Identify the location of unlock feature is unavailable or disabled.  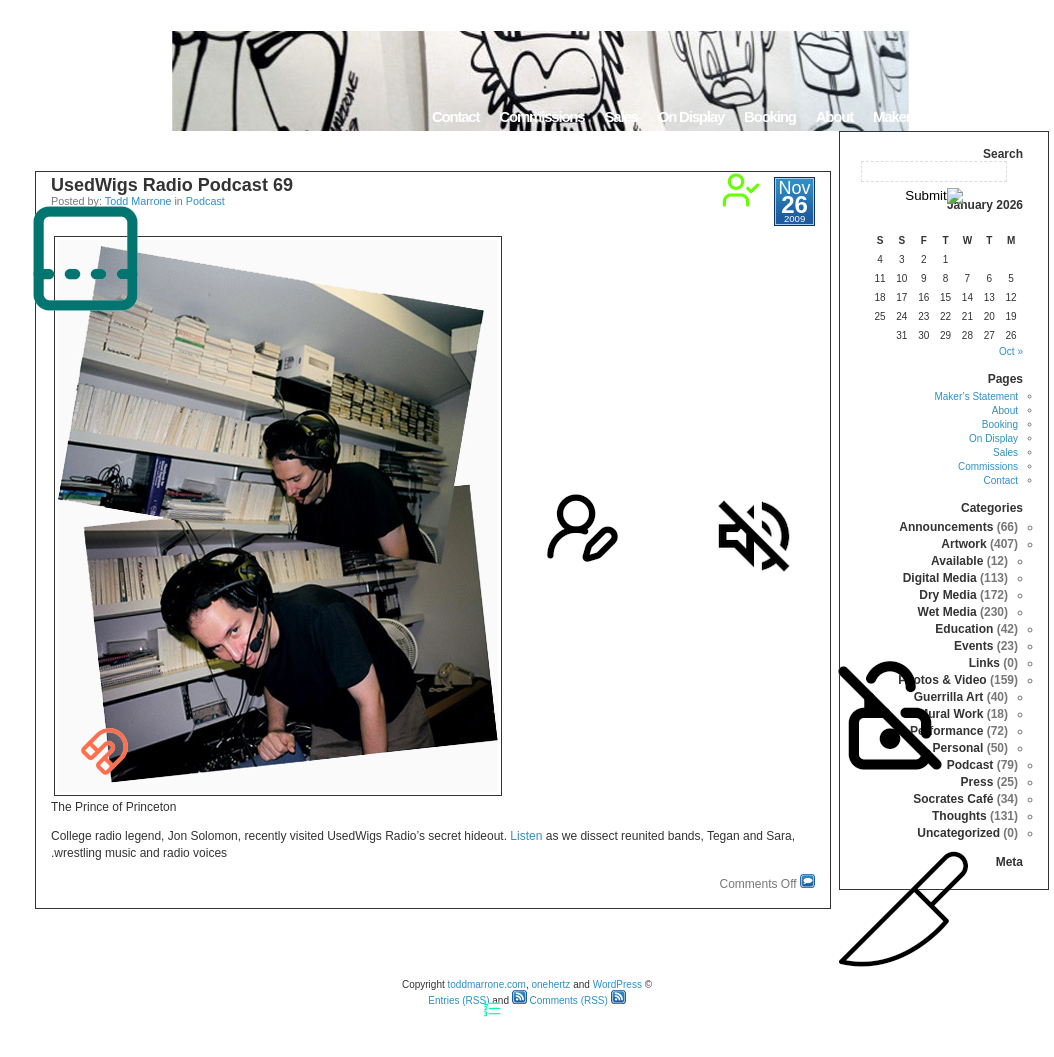
(890, 718).